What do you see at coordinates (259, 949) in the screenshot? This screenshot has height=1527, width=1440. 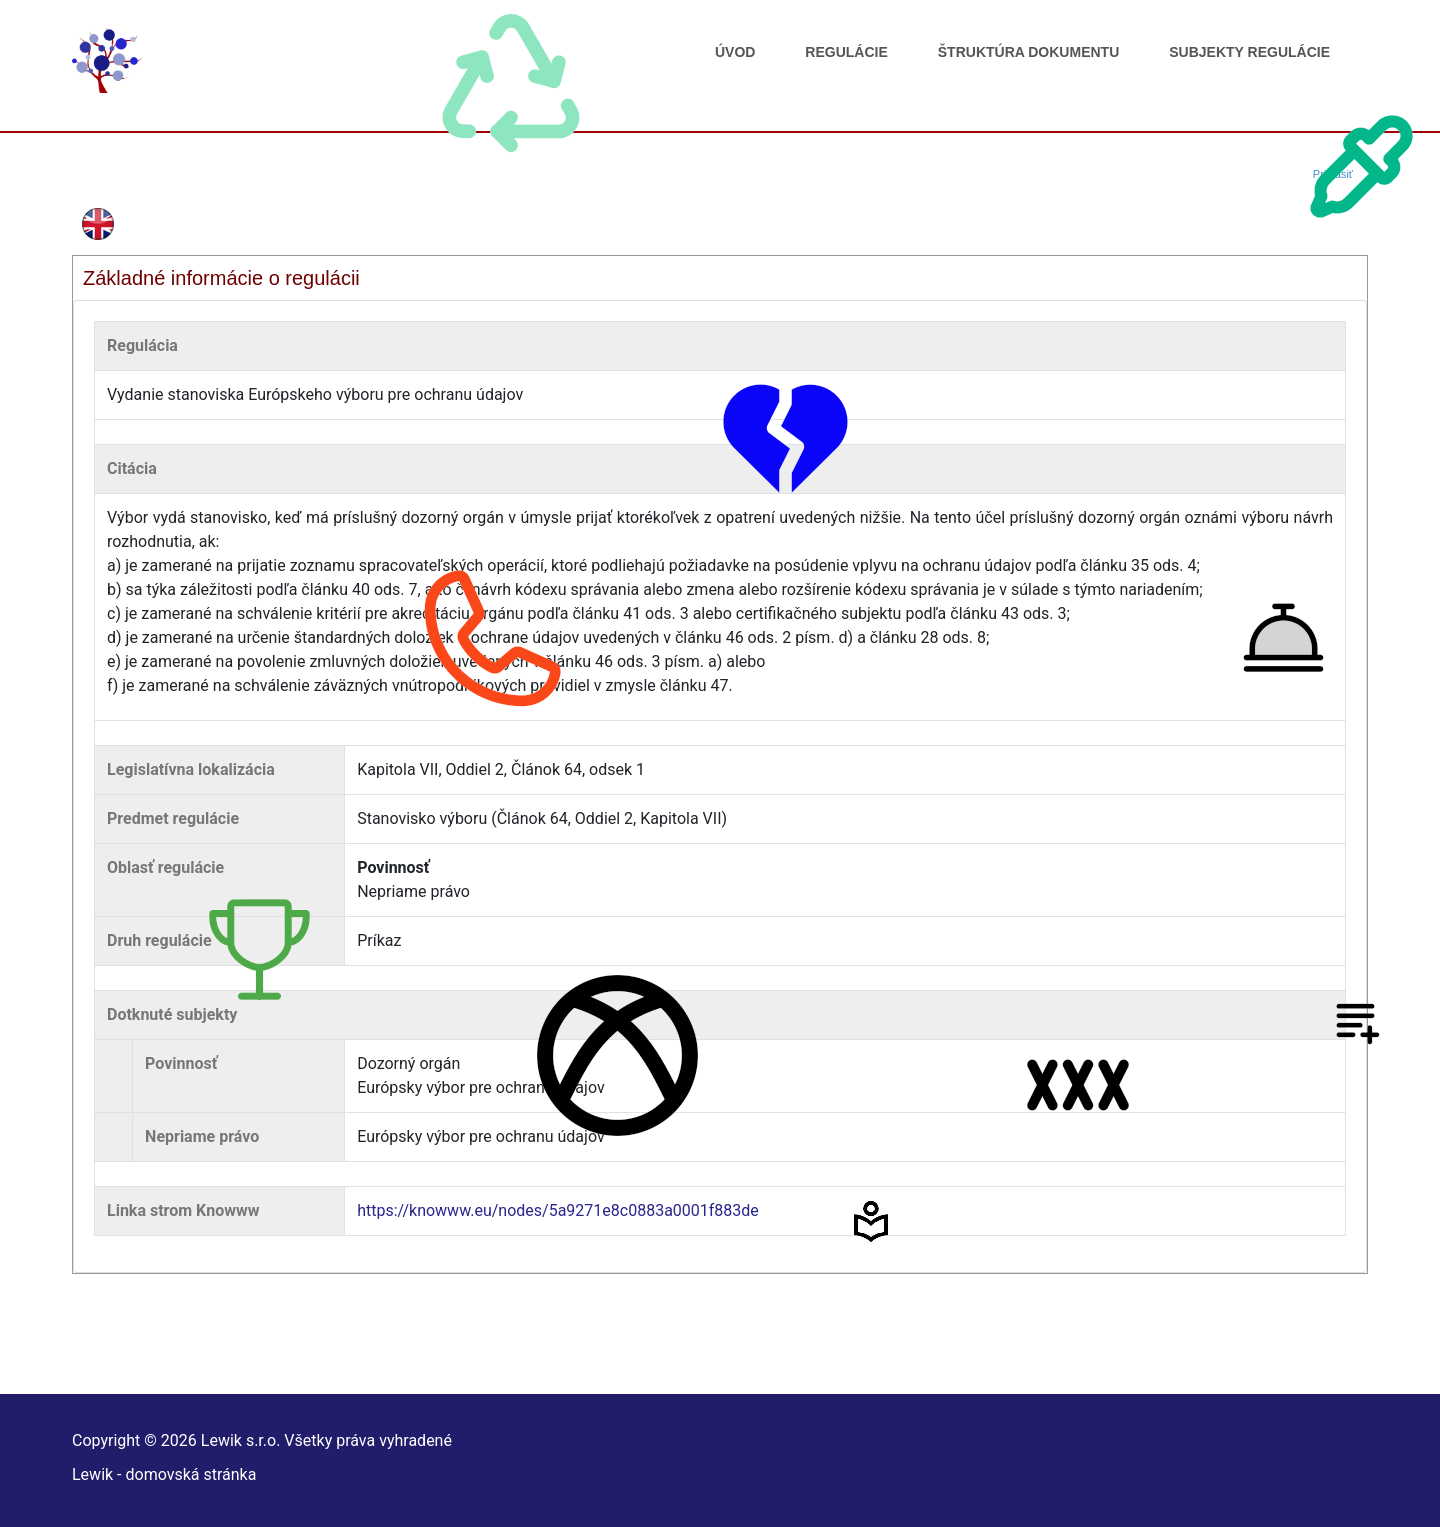 I see `view achievements or awards` at bounding box center [259, 949].